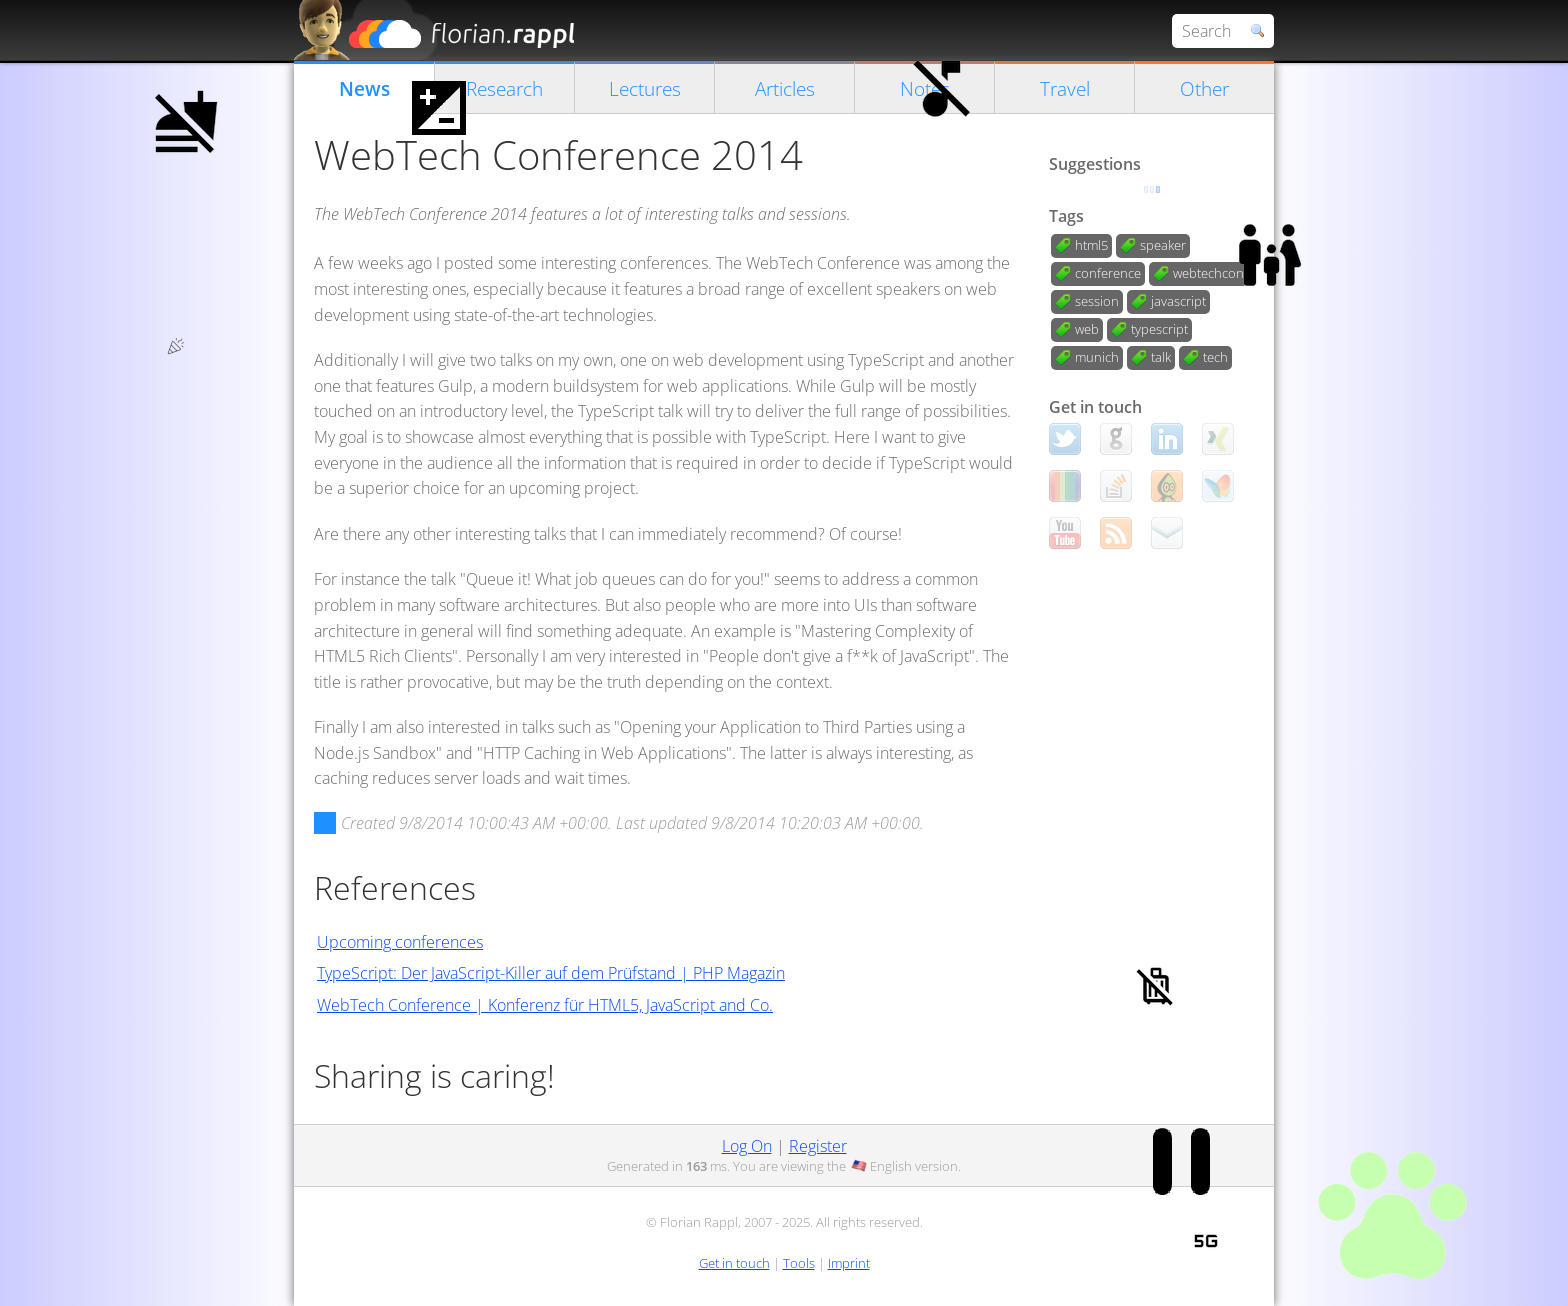 The width and height of the screenshot is (1568, 1306). What do you see at coordinates (1392, 1215) in the screenshot?
I see `access pet-related features or settings` at bounding box center [1392, 1215].